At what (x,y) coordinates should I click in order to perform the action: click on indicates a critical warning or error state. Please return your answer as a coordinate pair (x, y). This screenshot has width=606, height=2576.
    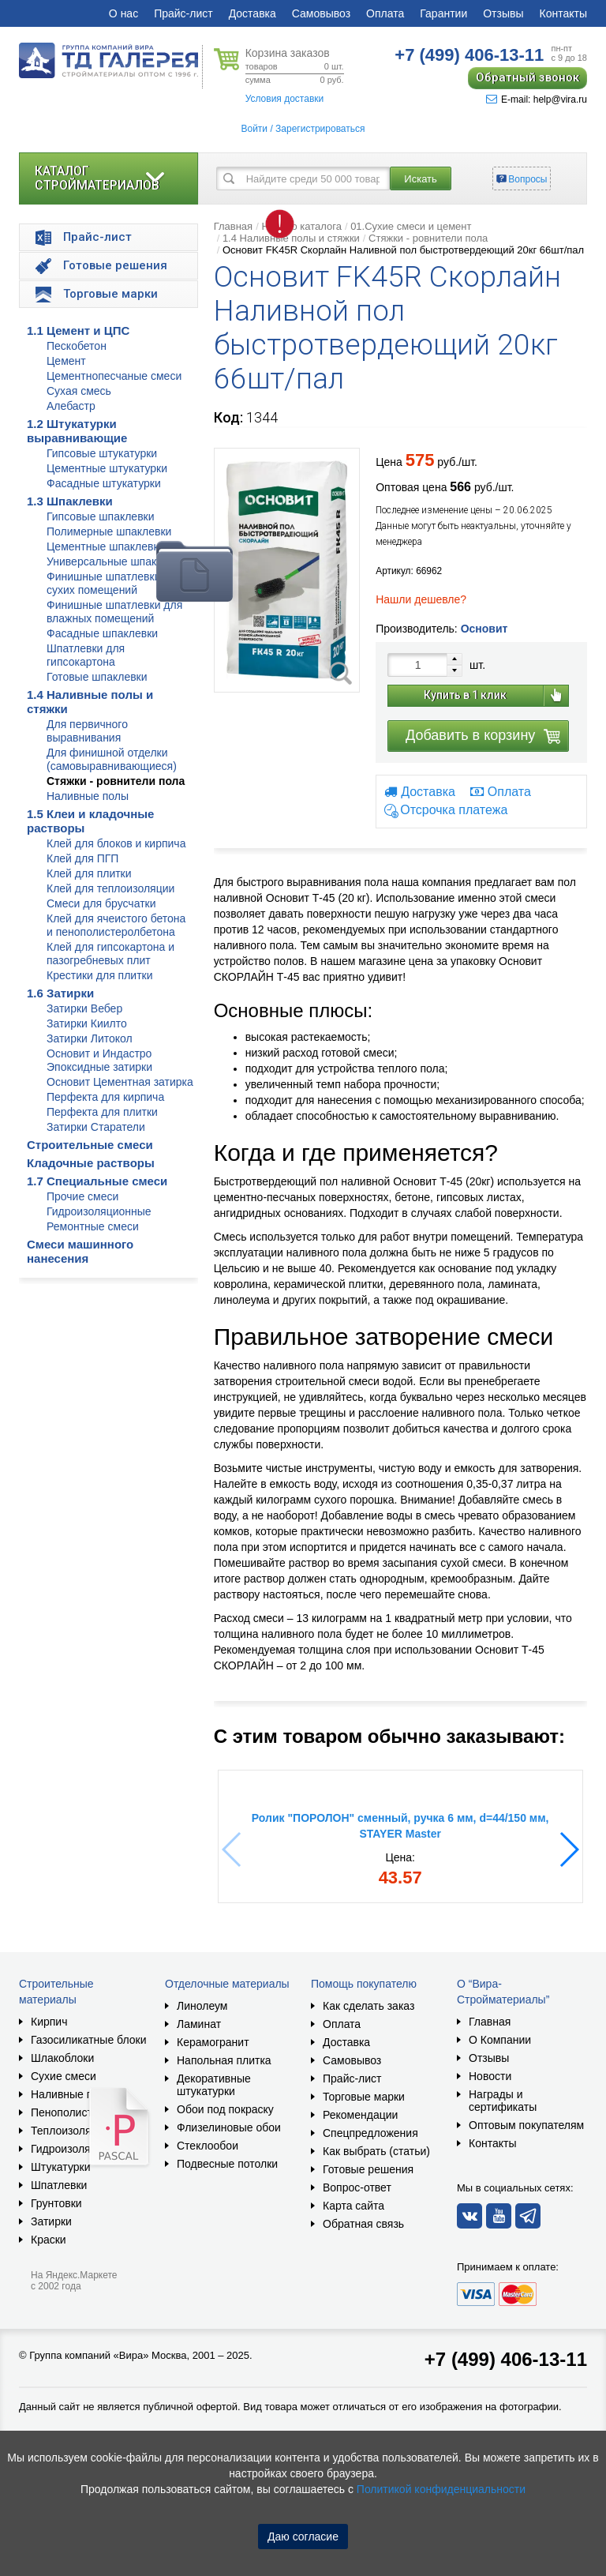
    Looking at the image, I should click on (279, 223).